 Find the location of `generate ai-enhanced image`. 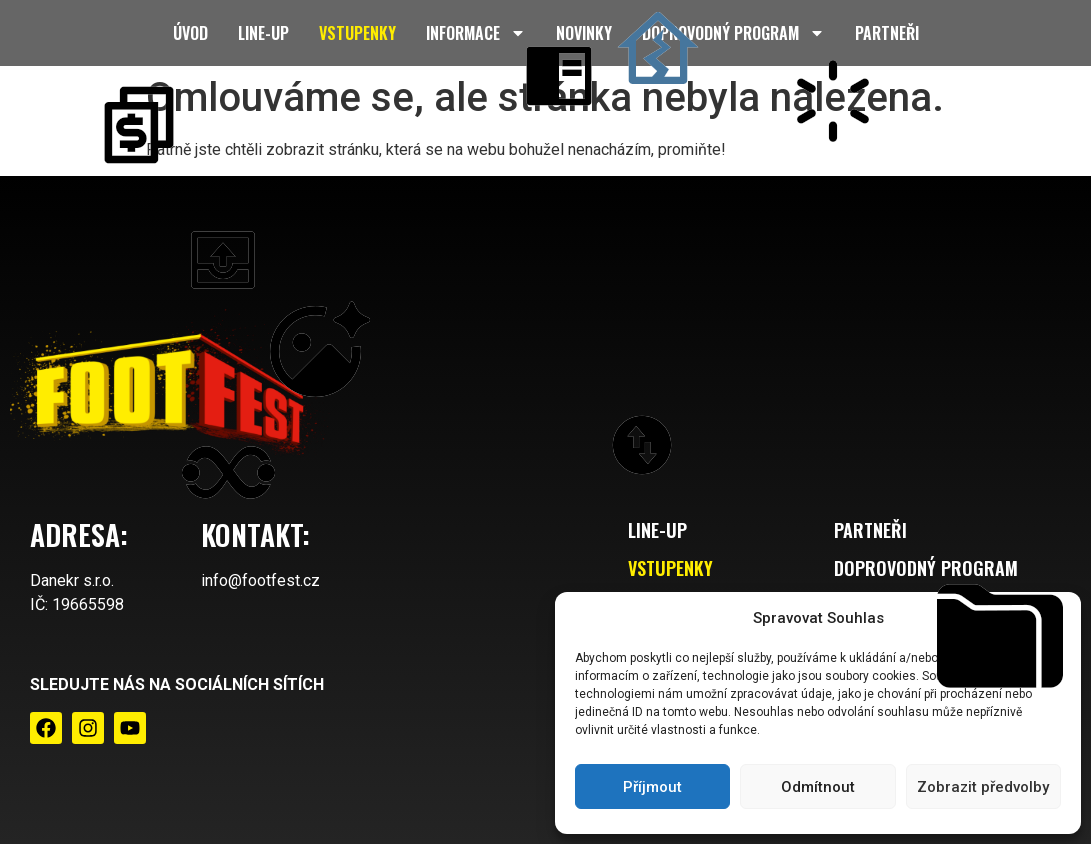

generate ai-enhanced image is located at coordinates (315, 351).